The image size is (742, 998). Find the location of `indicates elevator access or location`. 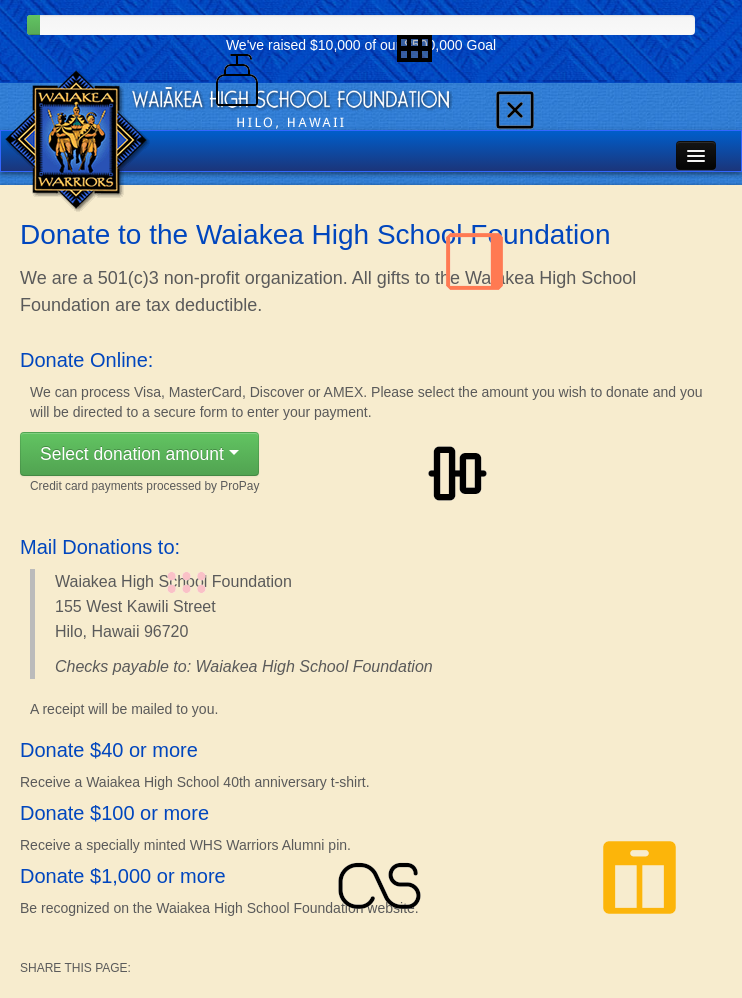

indicates elevator access or location is located at coordinates (639, 877).